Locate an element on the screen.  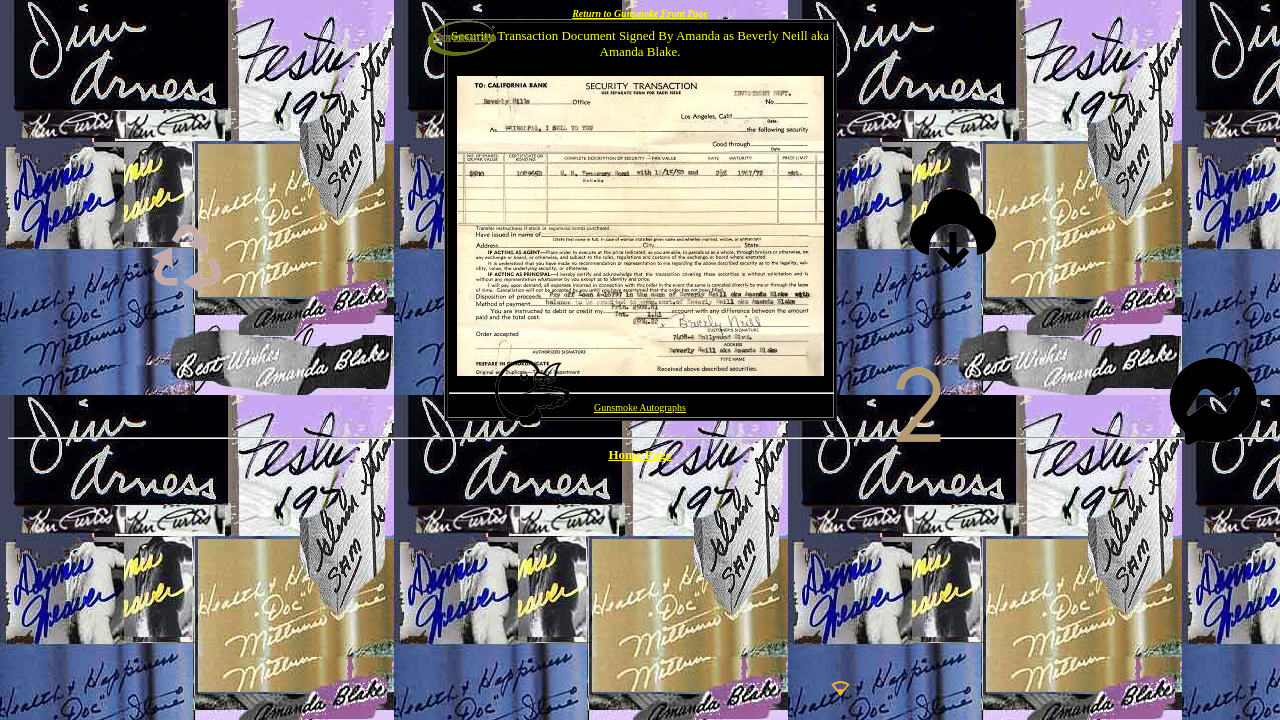
download file from cloud storage is located at coordinates (953, 228).